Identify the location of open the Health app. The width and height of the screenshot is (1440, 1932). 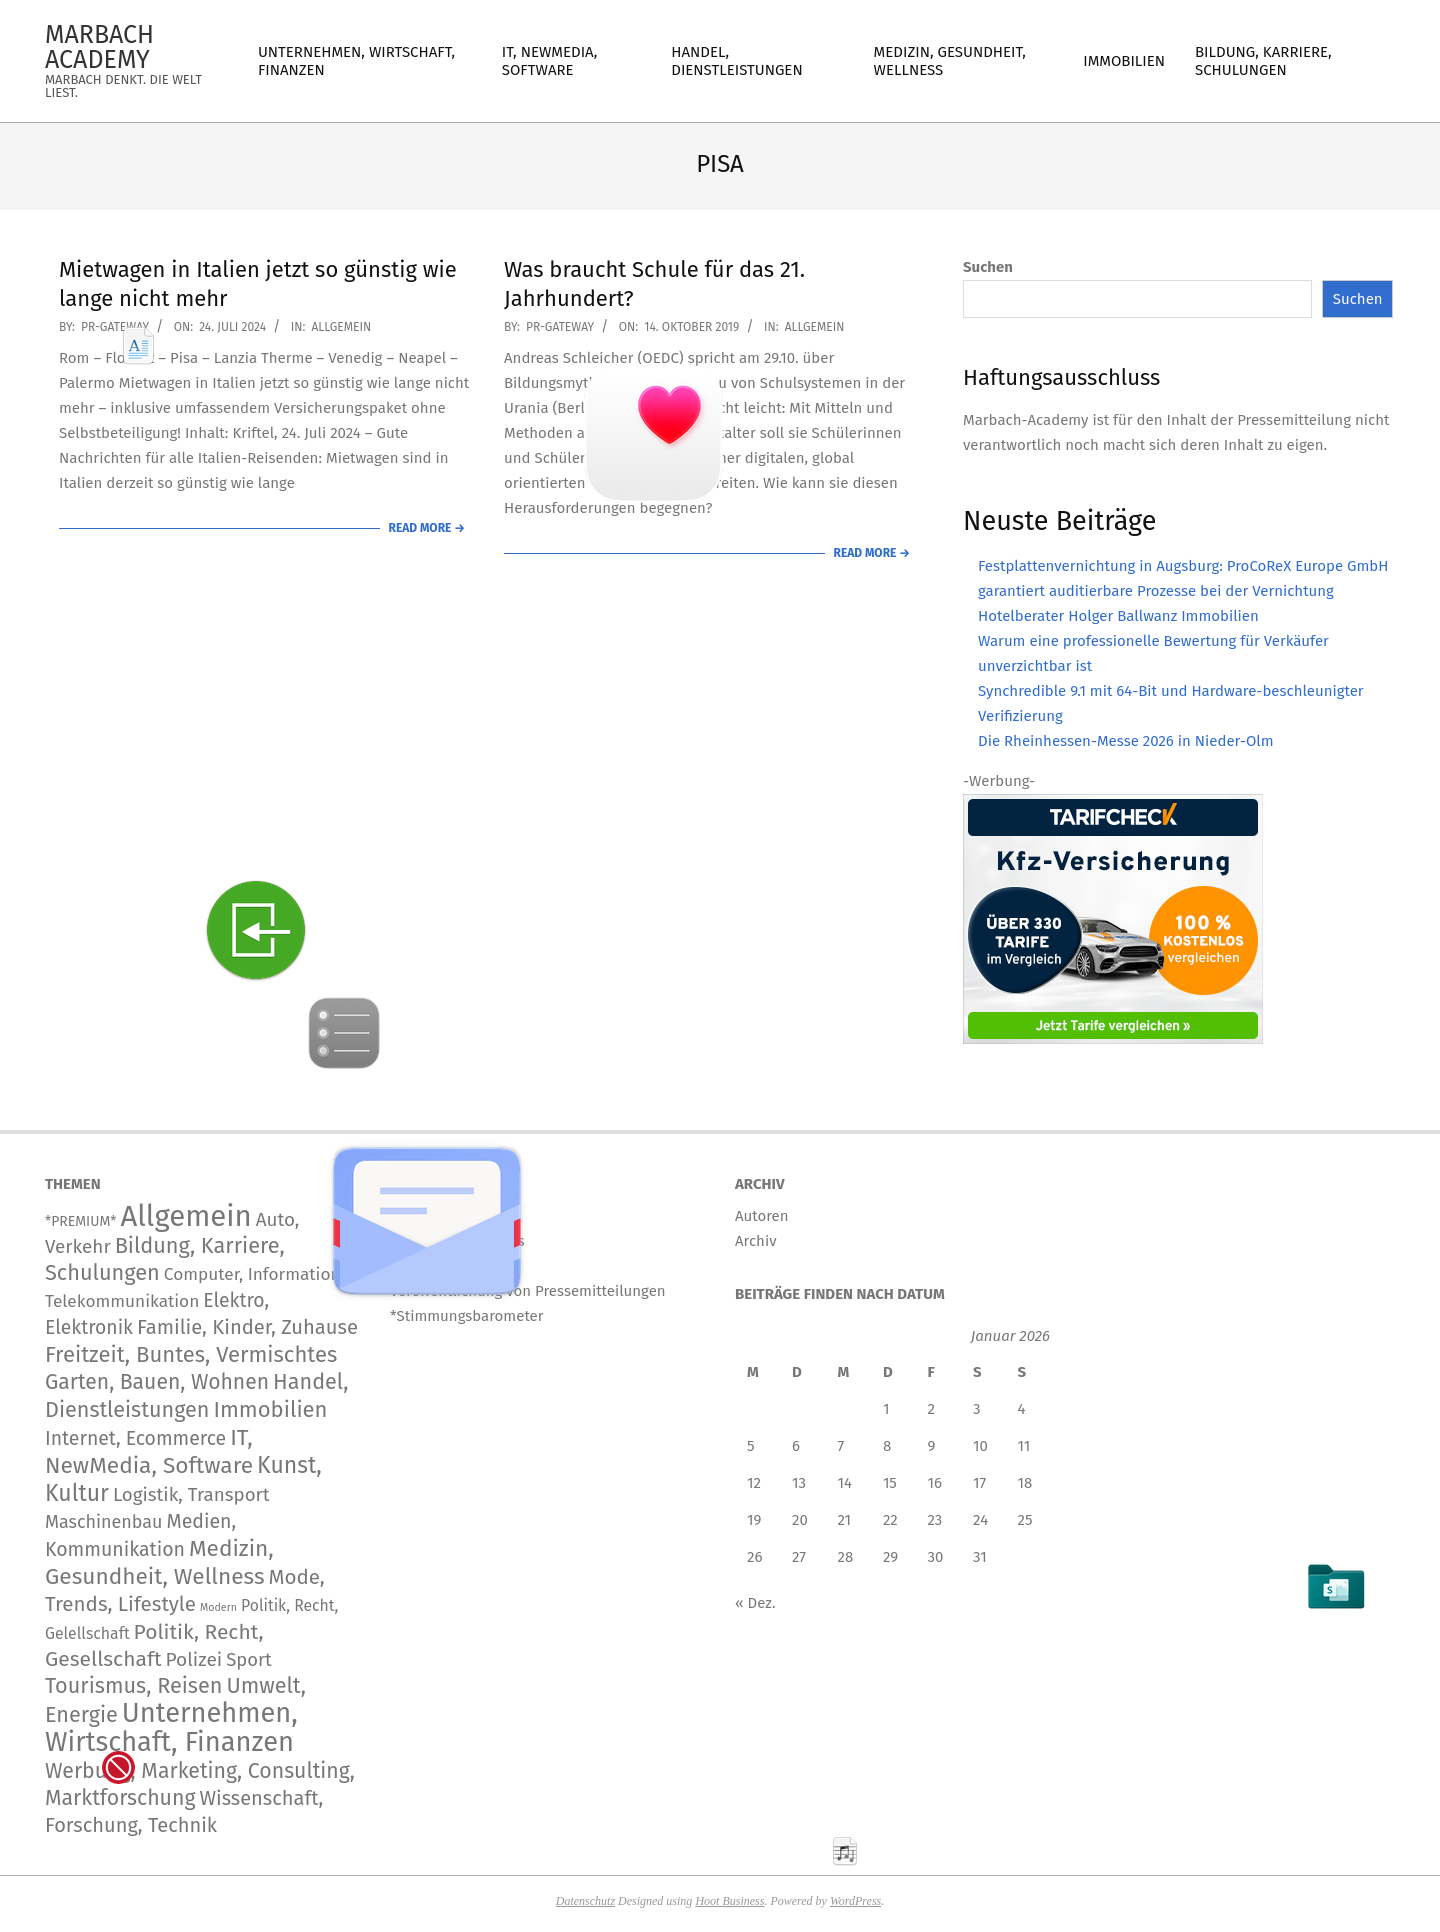
(653, 433).